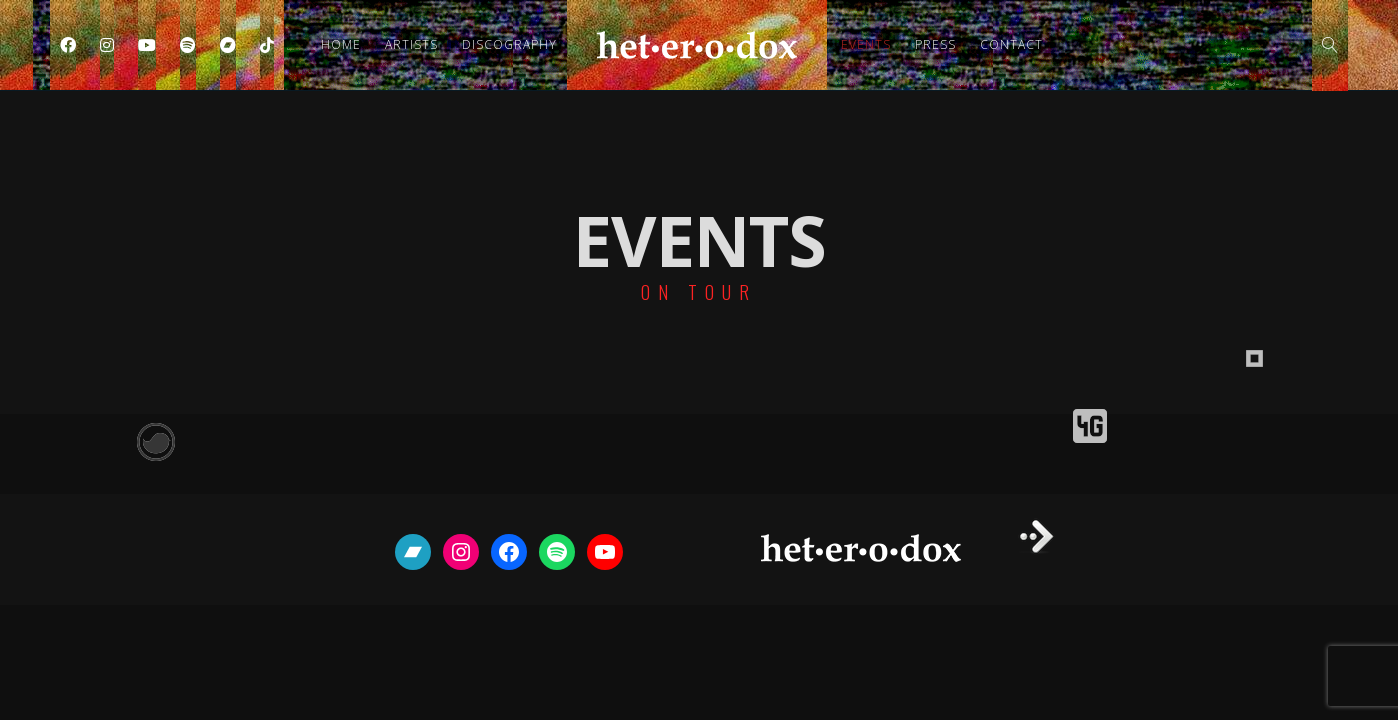  What do you see at coordinates (1254, 358) in the screenshot?
I see `maximize the current window to full screen` at bounding box center [1254, 358].